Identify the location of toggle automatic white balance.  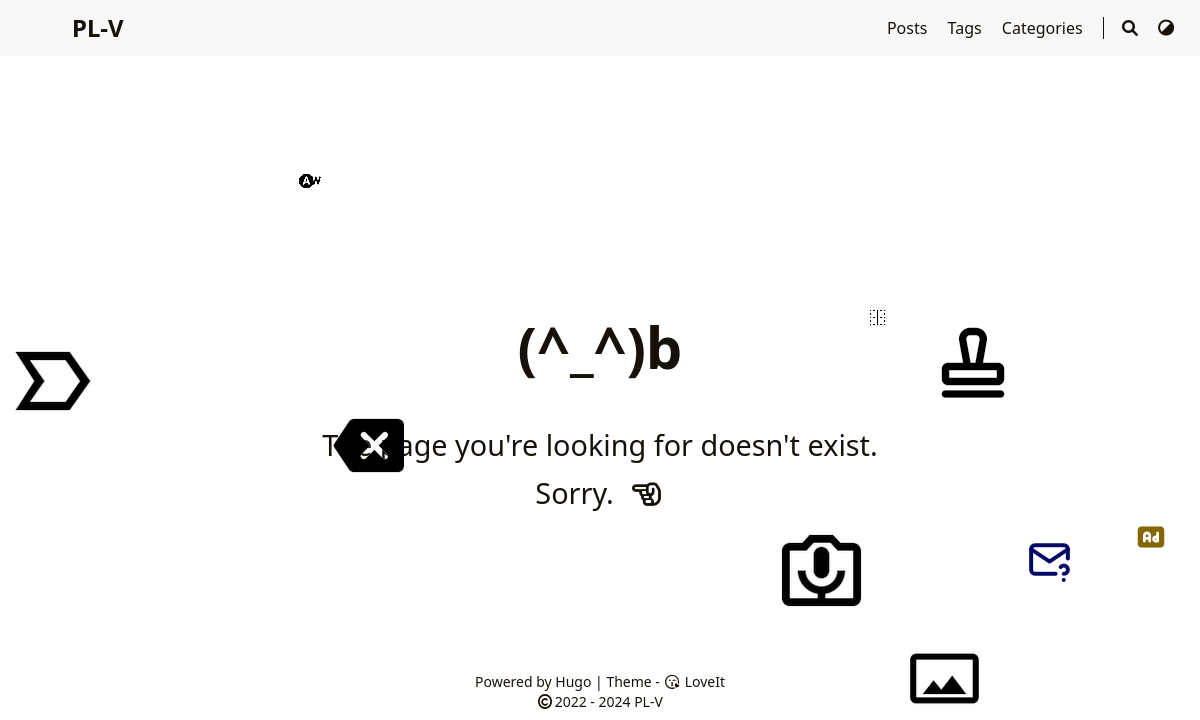
(310, 181).